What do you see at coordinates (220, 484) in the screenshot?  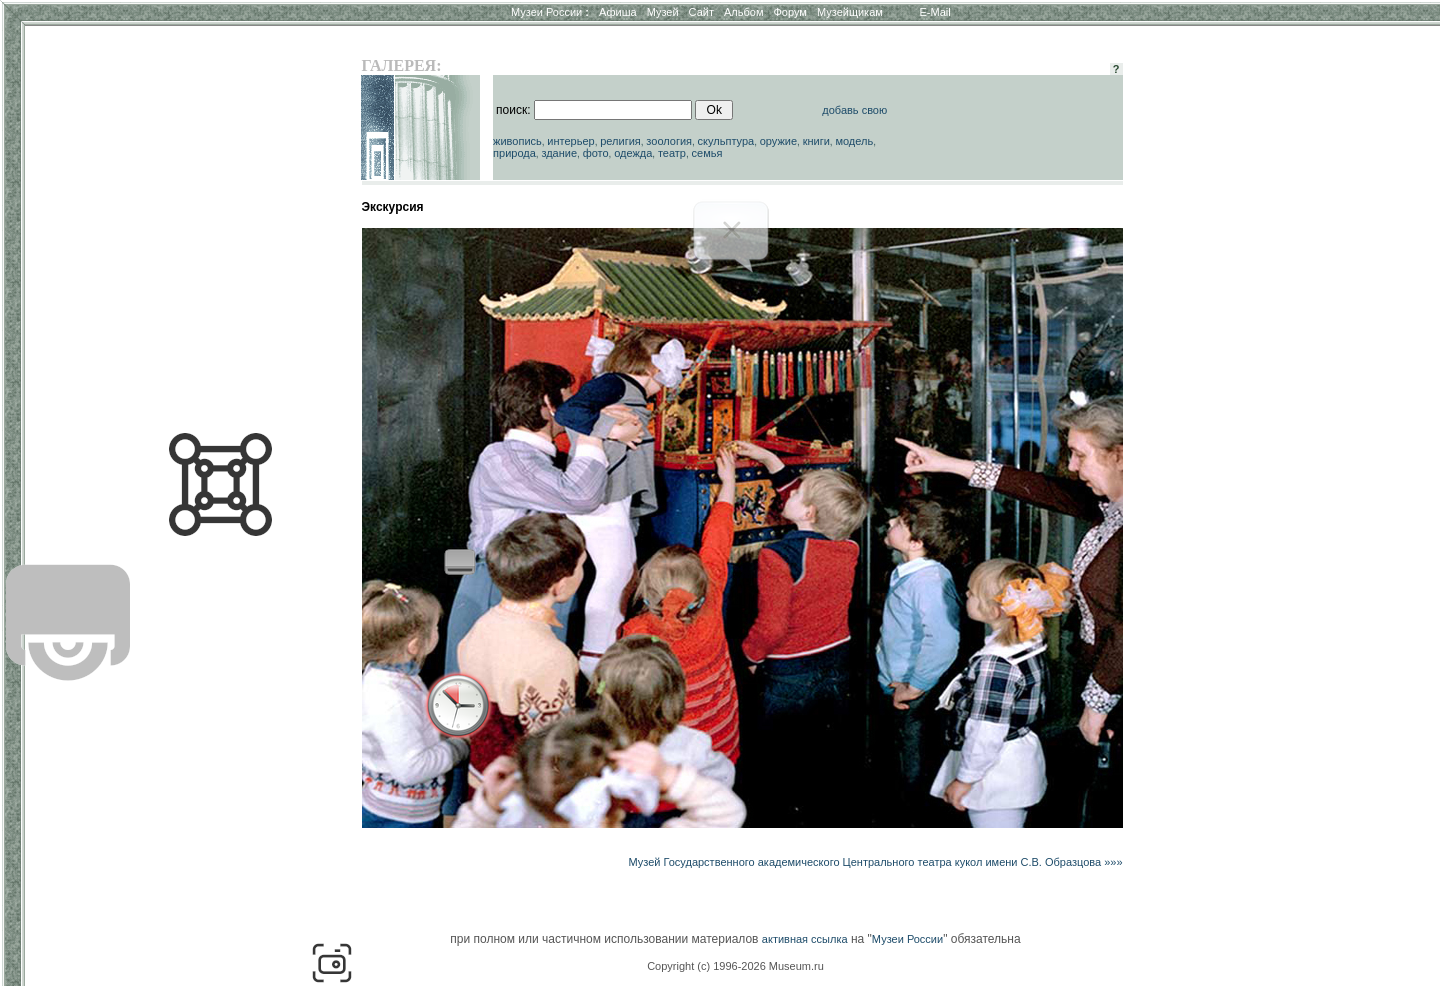 I see `open gnome boxes virtual machine manager` at bounding box center [220, 484].